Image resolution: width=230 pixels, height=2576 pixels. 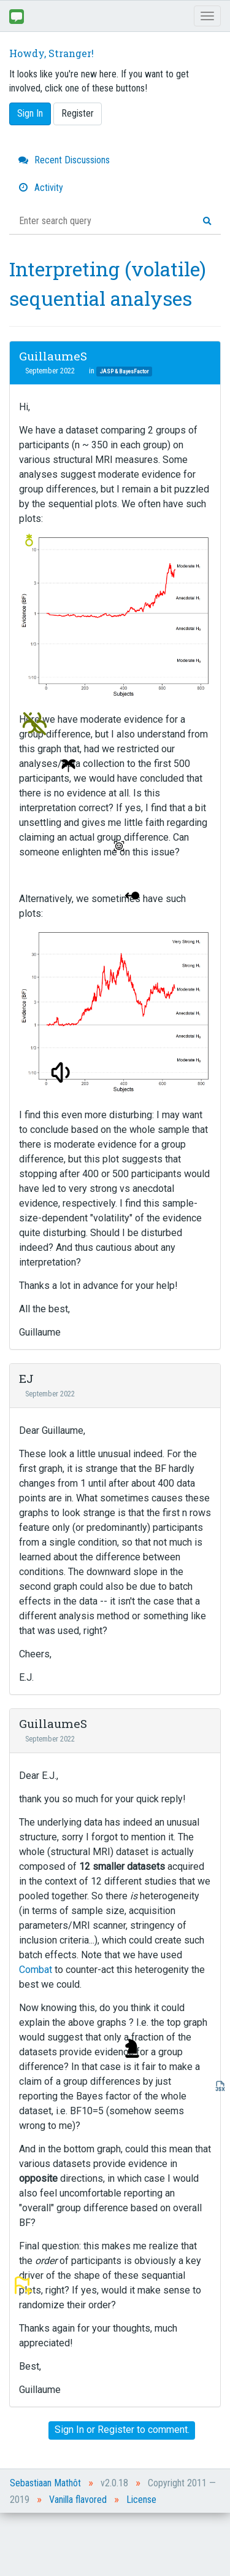 I want to click on swipe left to dismiss or navigate, so click(x=132, y=895).